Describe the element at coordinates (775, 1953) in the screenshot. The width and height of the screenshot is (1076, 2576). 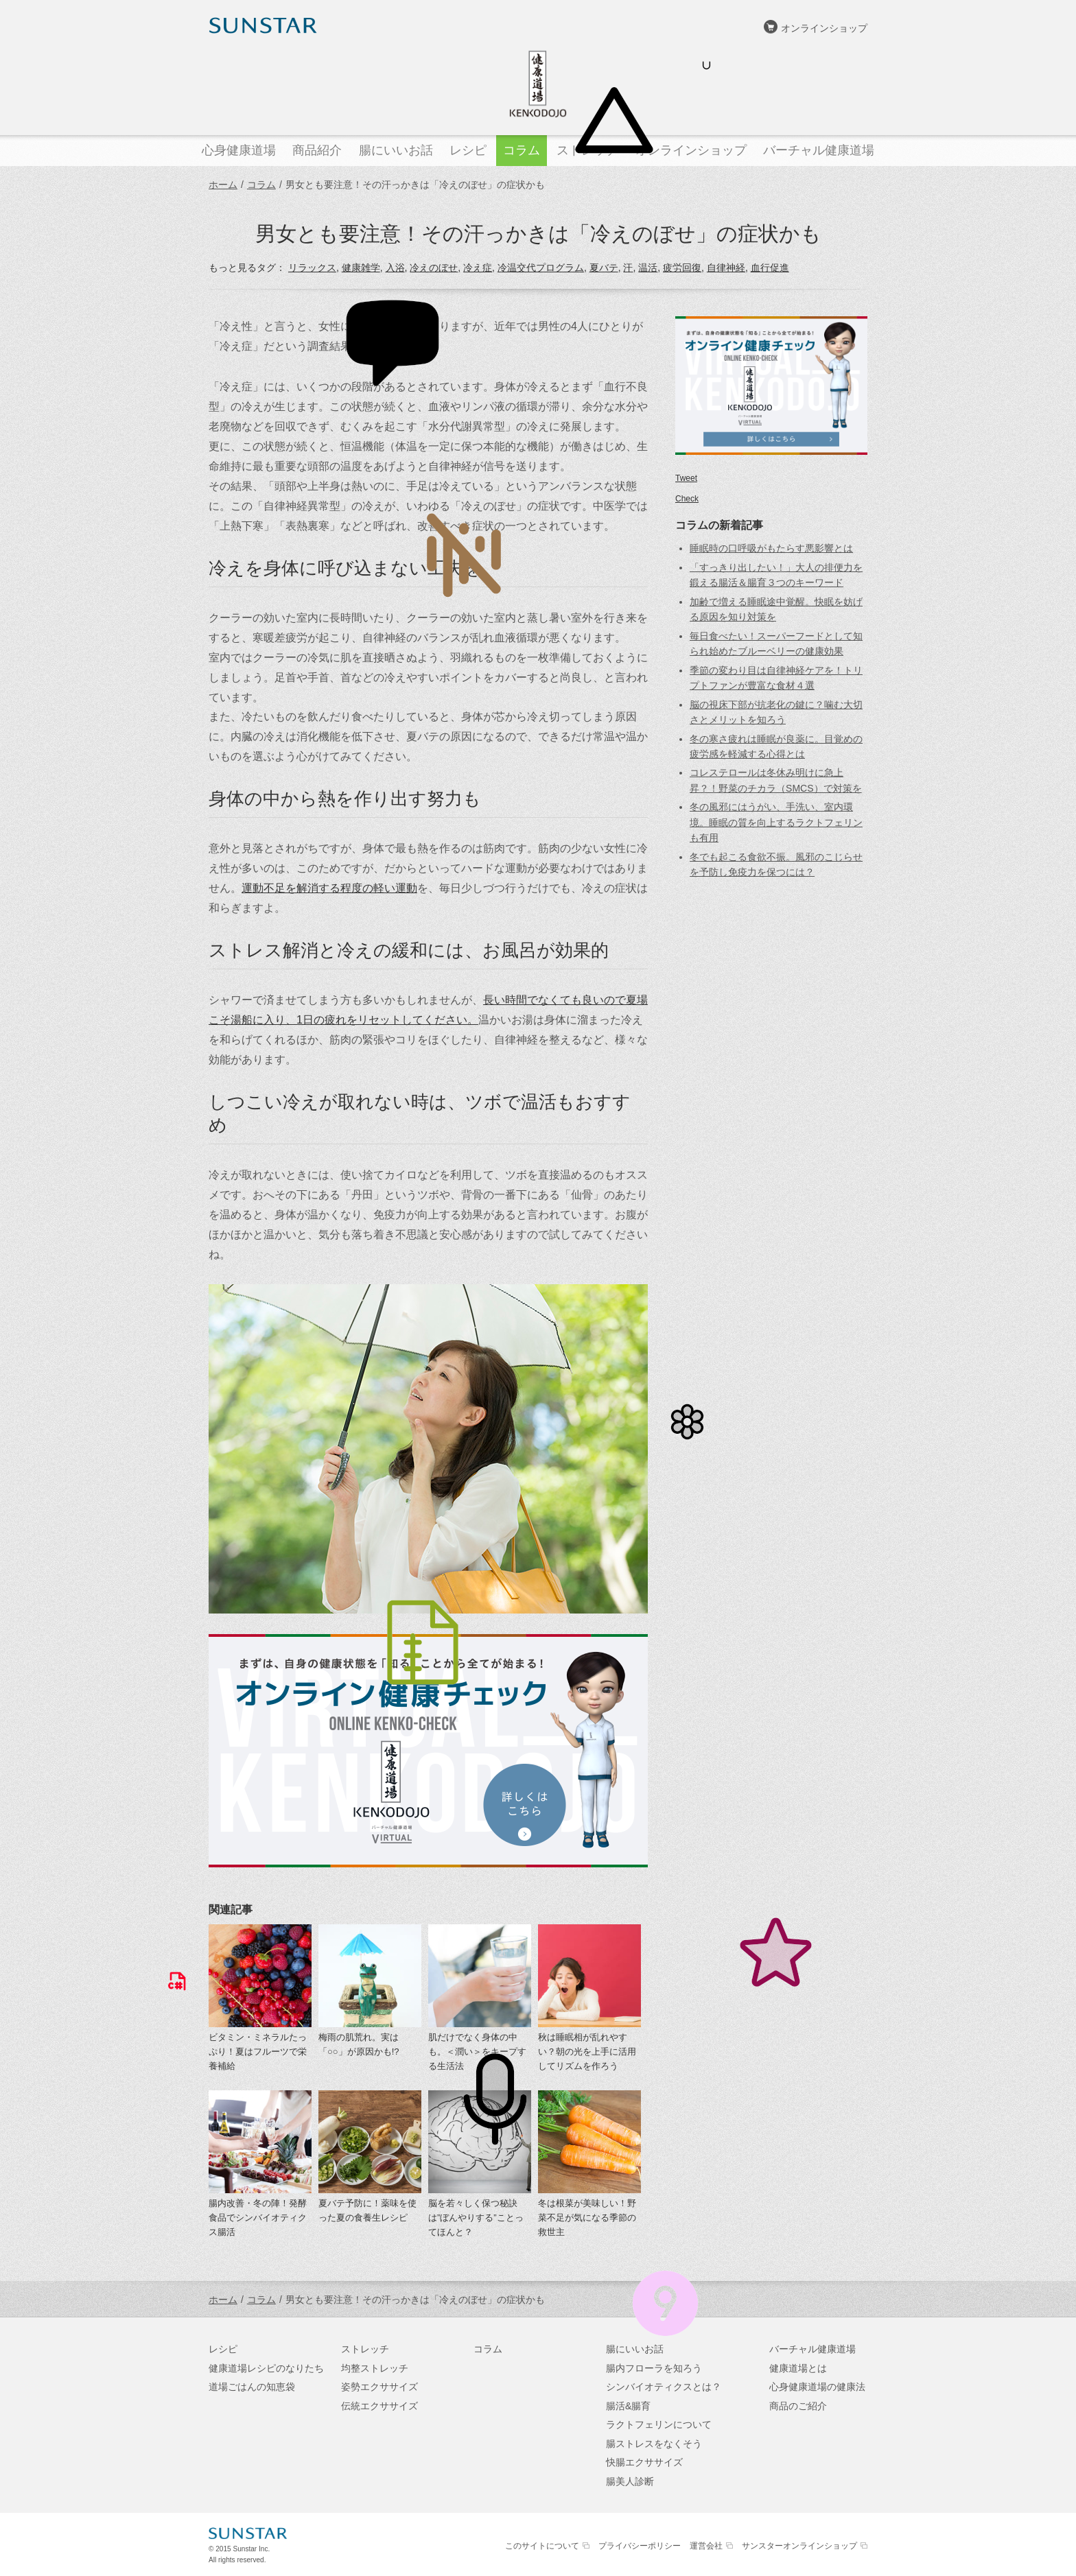
I see `add to favorites` at that location.